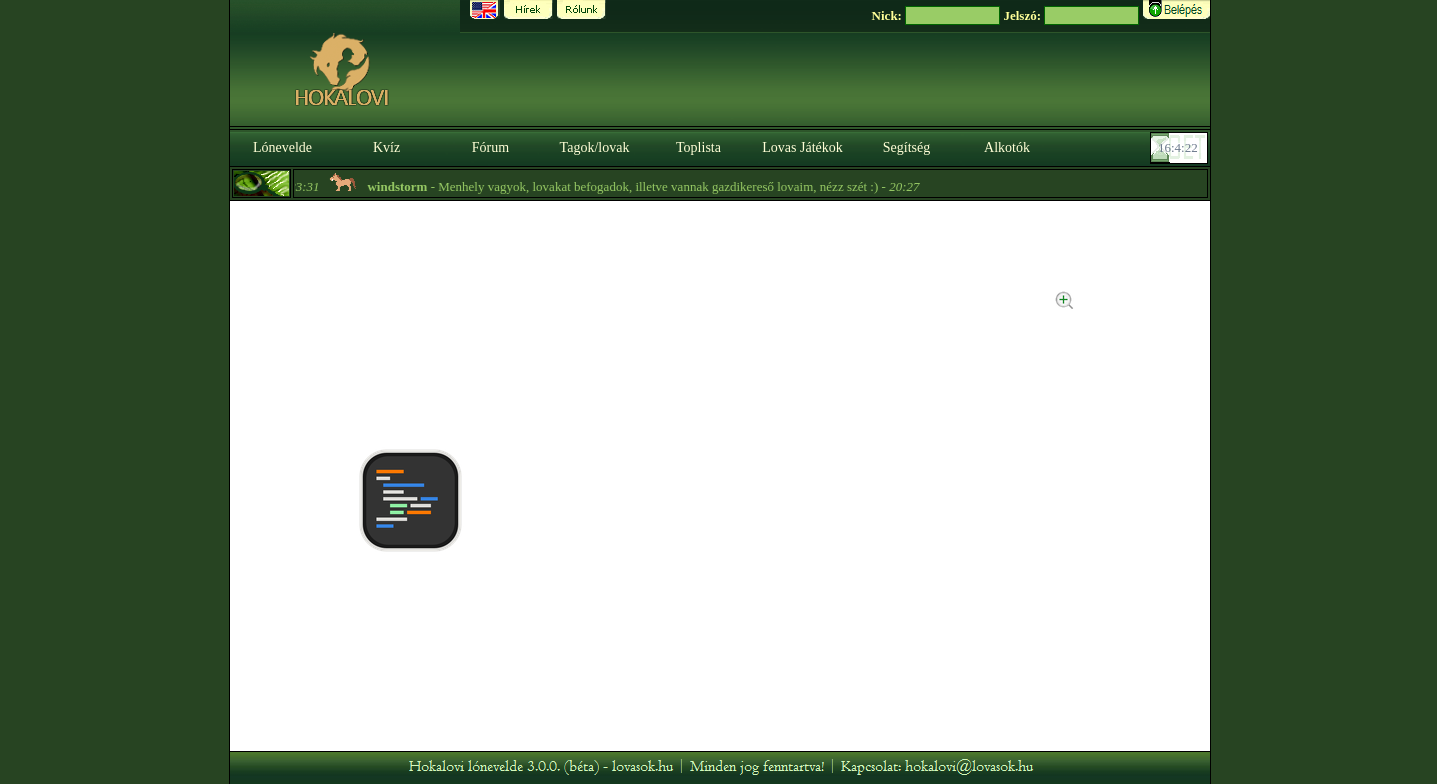  Describe the element at coordinates (410, 500) in the screenshot. I see `open software development tools` at that location.